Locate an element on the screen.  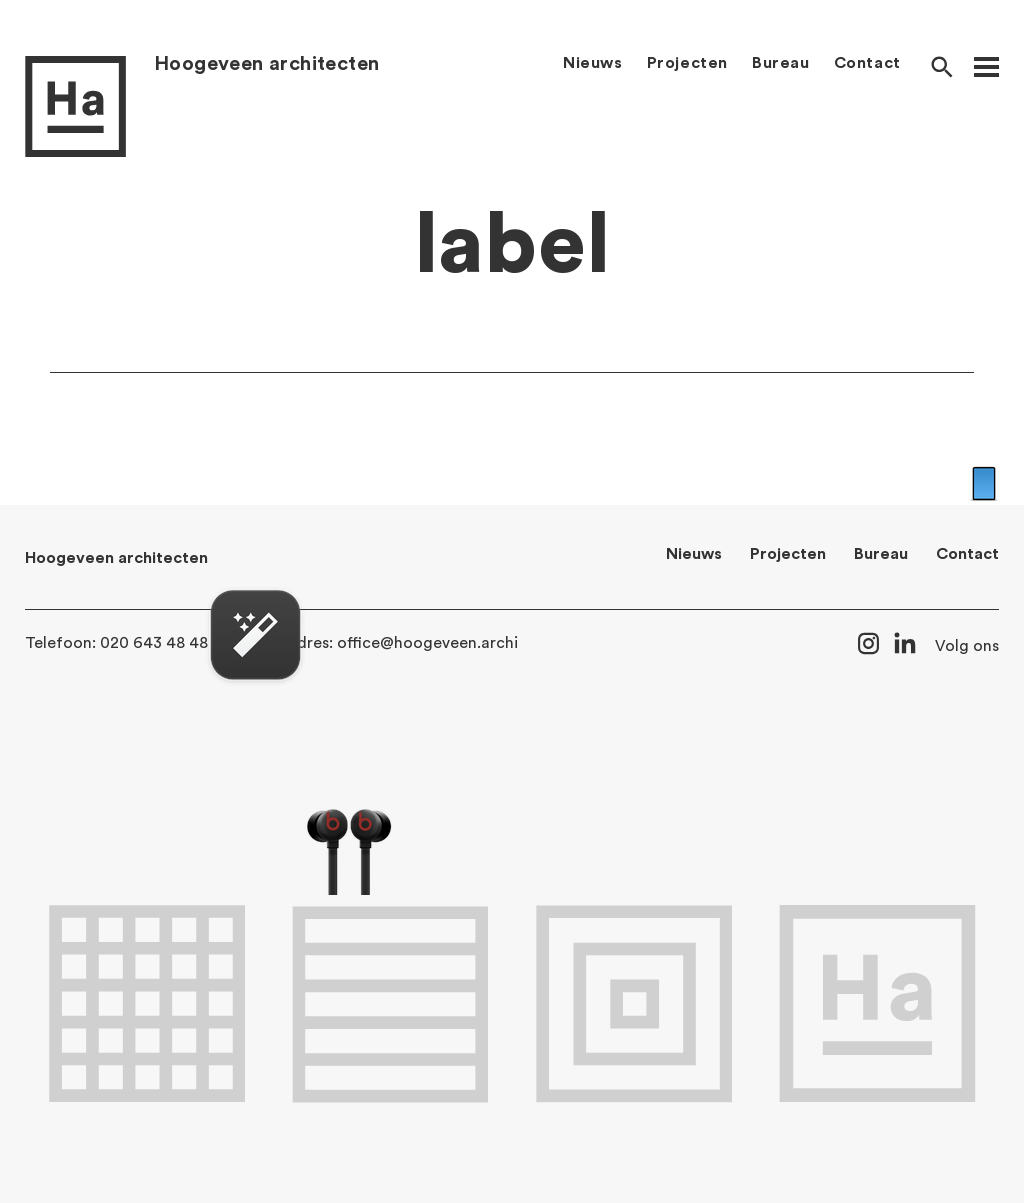
access visual effects and animation settings is located at coordinates (255, 636).